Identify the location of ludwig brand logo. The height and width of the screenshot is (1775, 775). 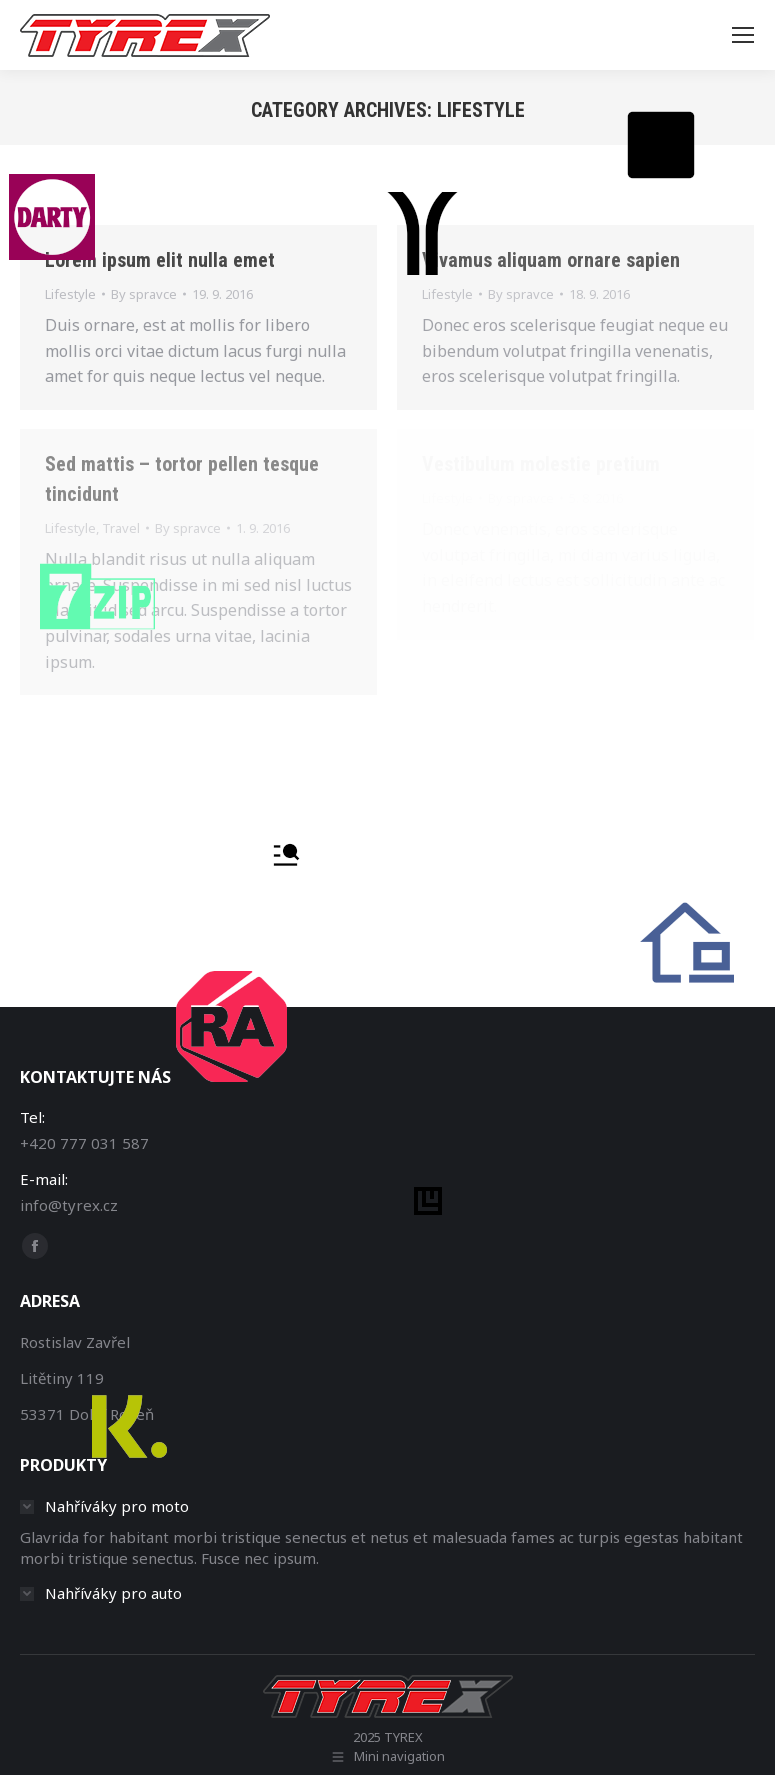
(428, 1201).